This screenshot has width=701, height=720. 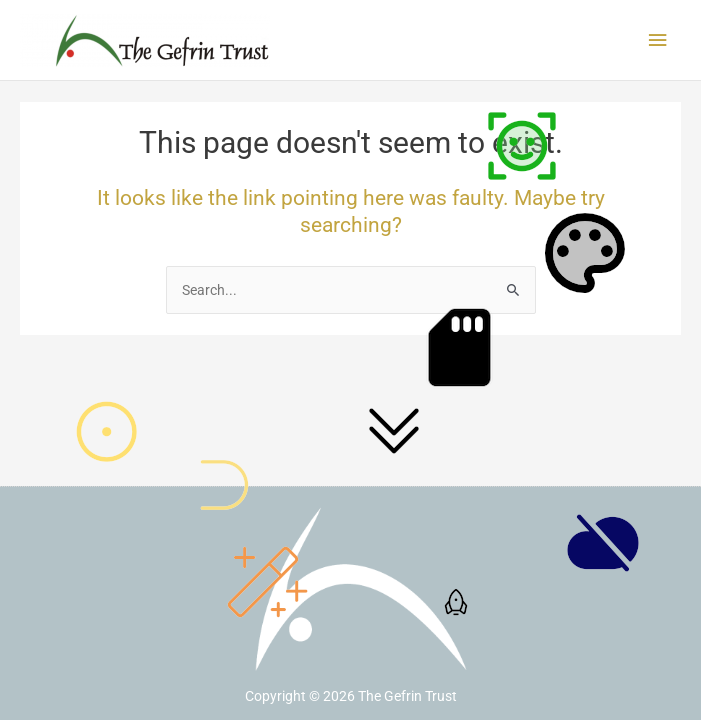 I want to click on access SD card storage, so click(x=459, y=347).